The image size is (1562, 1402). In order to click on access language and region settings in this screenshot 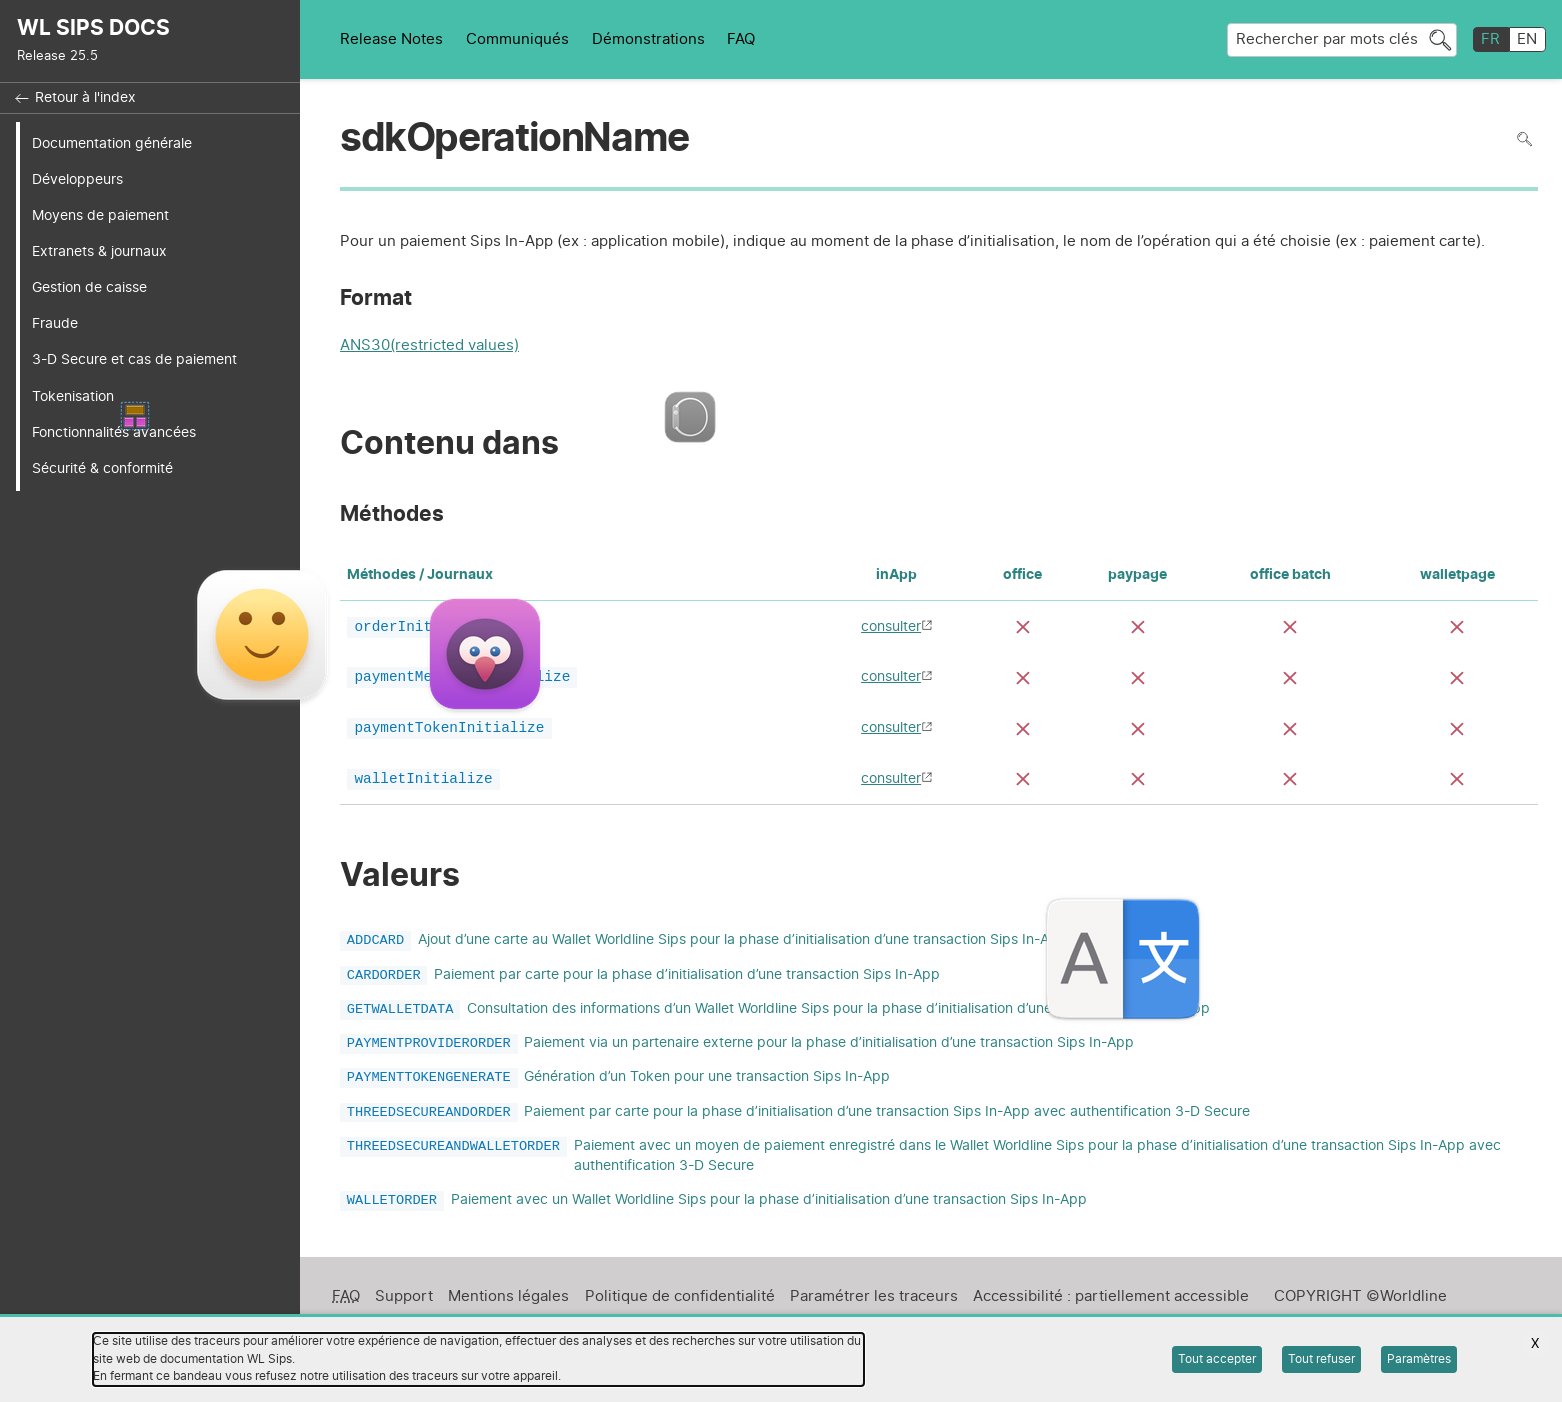, I will do `click(1123, 959)`.